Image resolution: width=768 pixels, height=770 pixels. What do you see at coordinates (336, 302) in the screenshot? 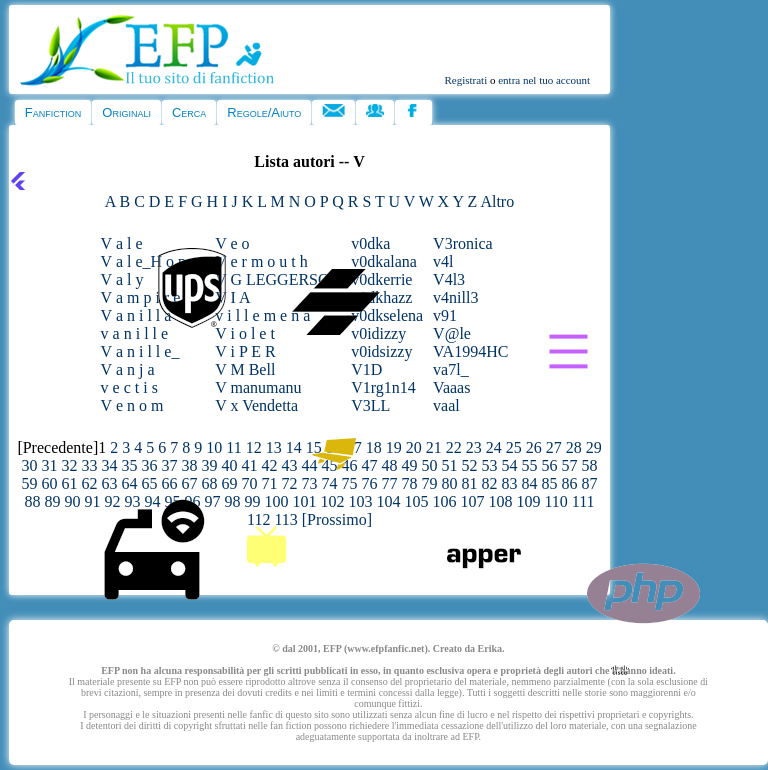
I see `stencil brand logo` at bounding box center [336, 302].